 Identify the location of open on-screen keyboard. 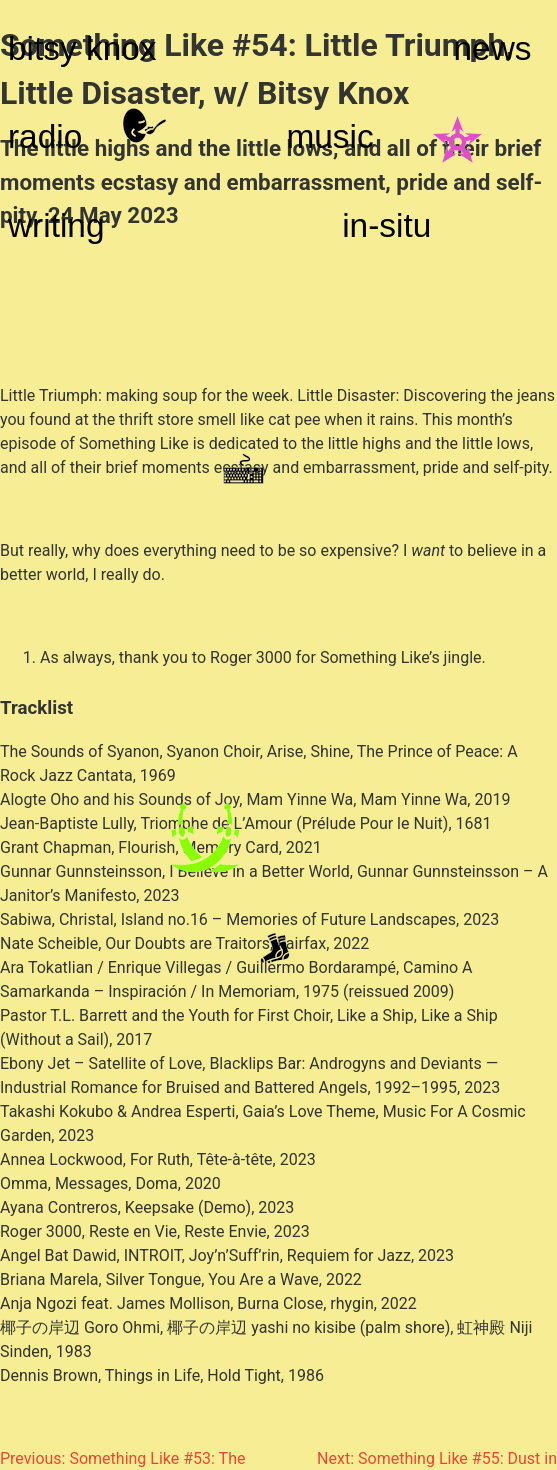
(243, 475).